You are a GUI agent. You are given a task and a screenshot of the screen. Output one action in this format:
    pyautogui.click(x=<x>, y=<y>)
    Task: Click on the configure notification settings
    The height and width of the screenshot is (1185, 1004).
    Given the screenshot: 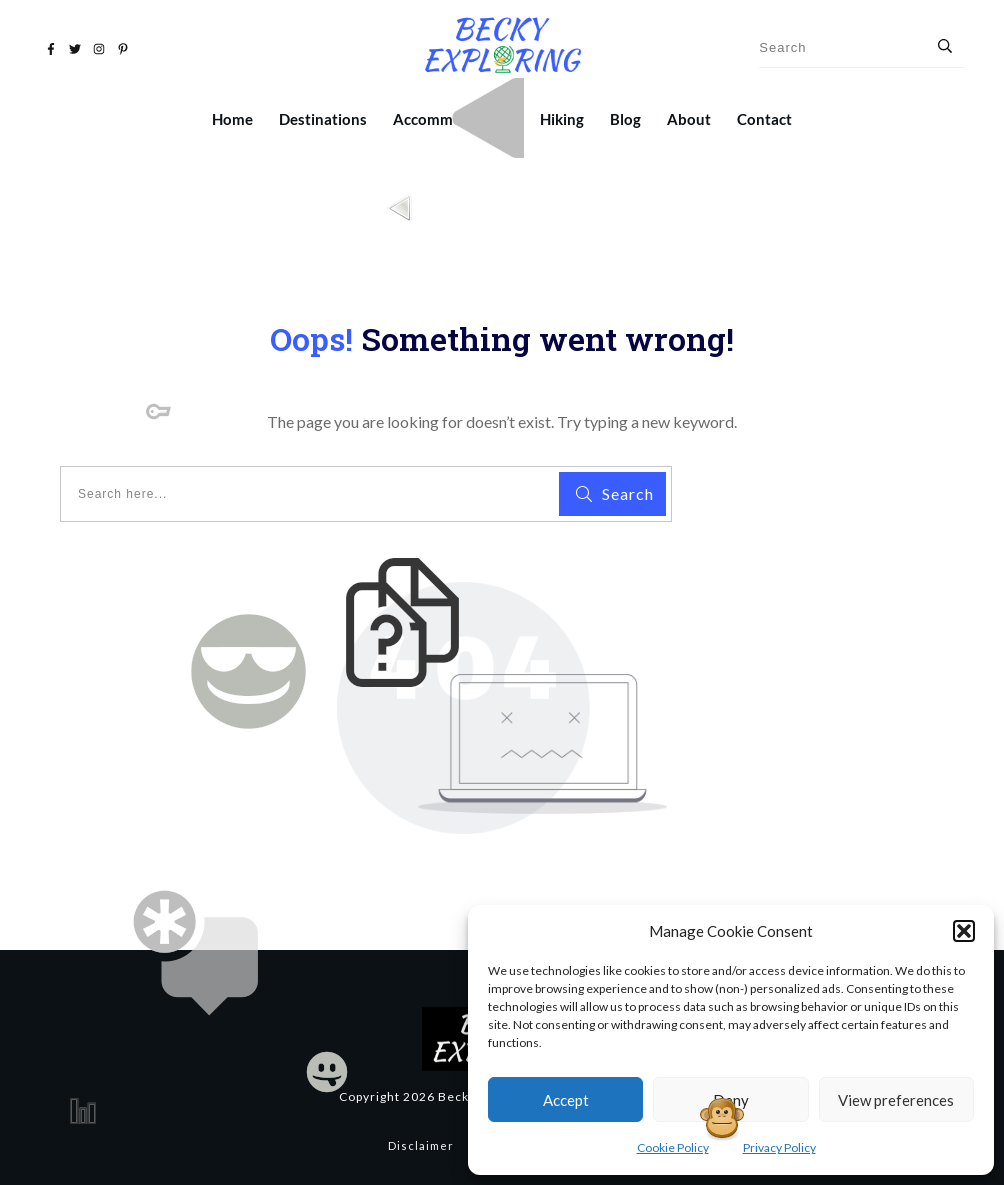 What is the action you would take?
    pyautogui.click(x=196, y=953)
    